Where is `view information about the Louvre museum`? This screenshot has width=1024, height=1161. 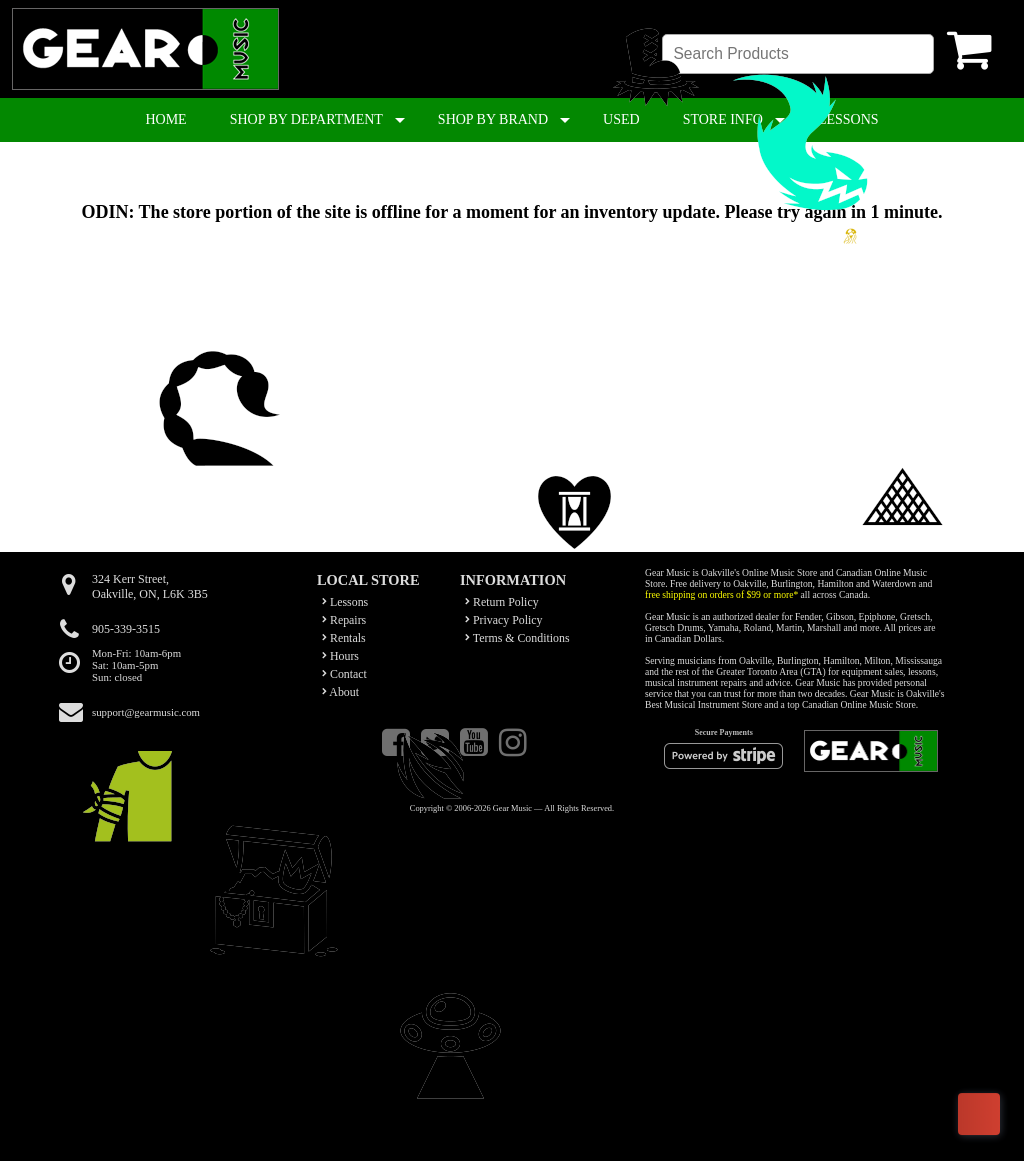
view information about the Louvre museum is located at coordinates (902, 498).